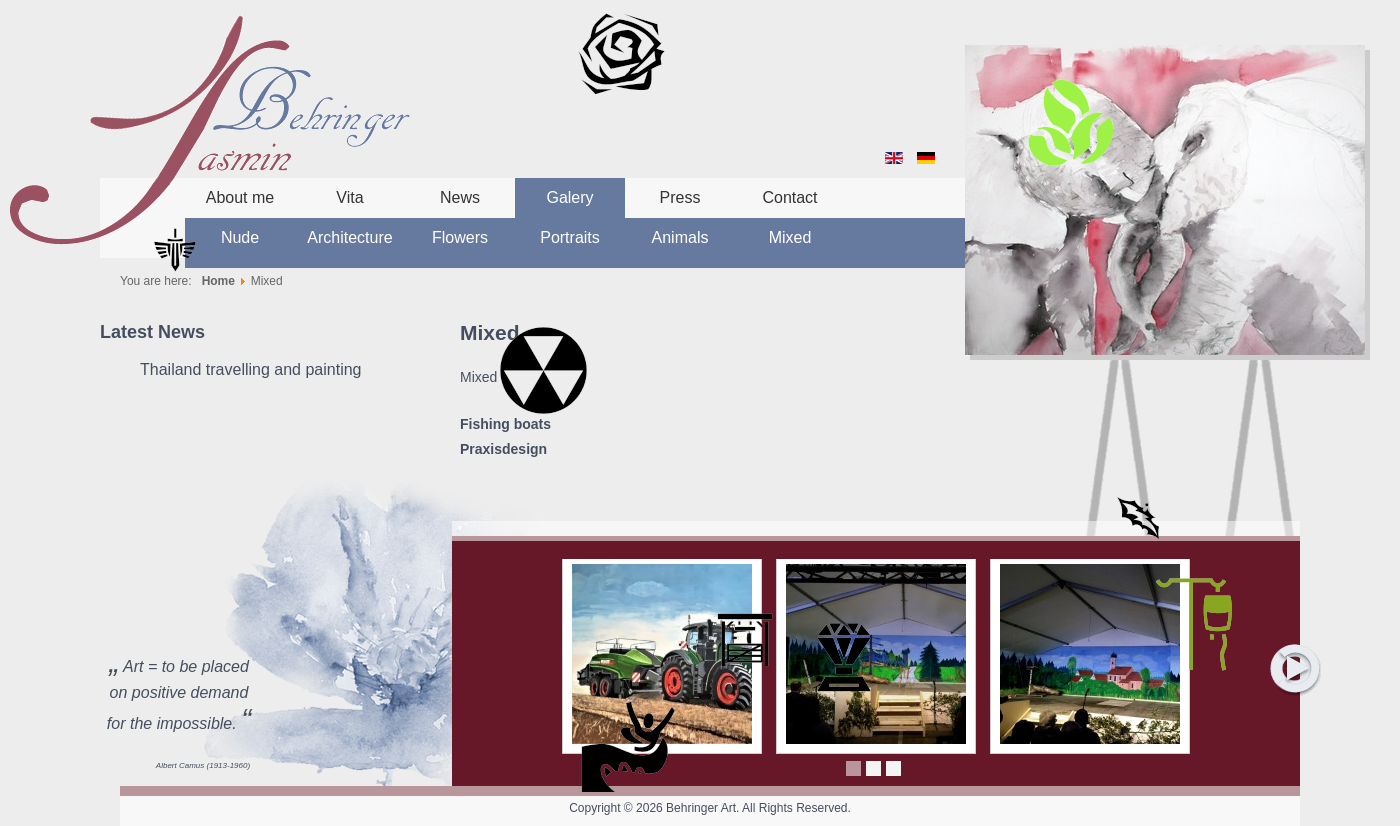  What do you see at coordinates (621, 52) in the screenshot?
I see `indicates empty state or no results found` at bounding box center [621, 52].